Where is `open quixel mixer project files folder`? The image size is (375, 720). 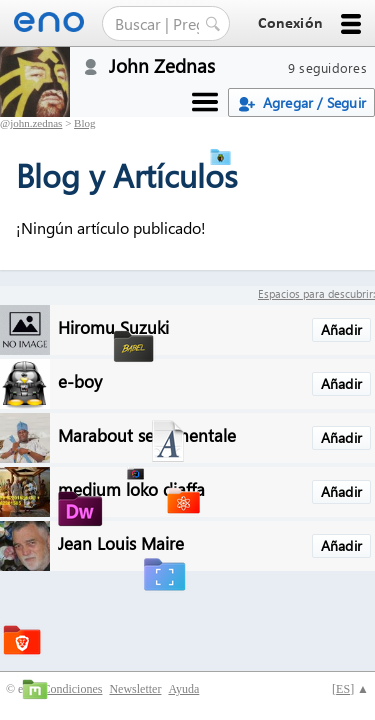 open quixel mixer project files folder is located at coordinates (35, 690).